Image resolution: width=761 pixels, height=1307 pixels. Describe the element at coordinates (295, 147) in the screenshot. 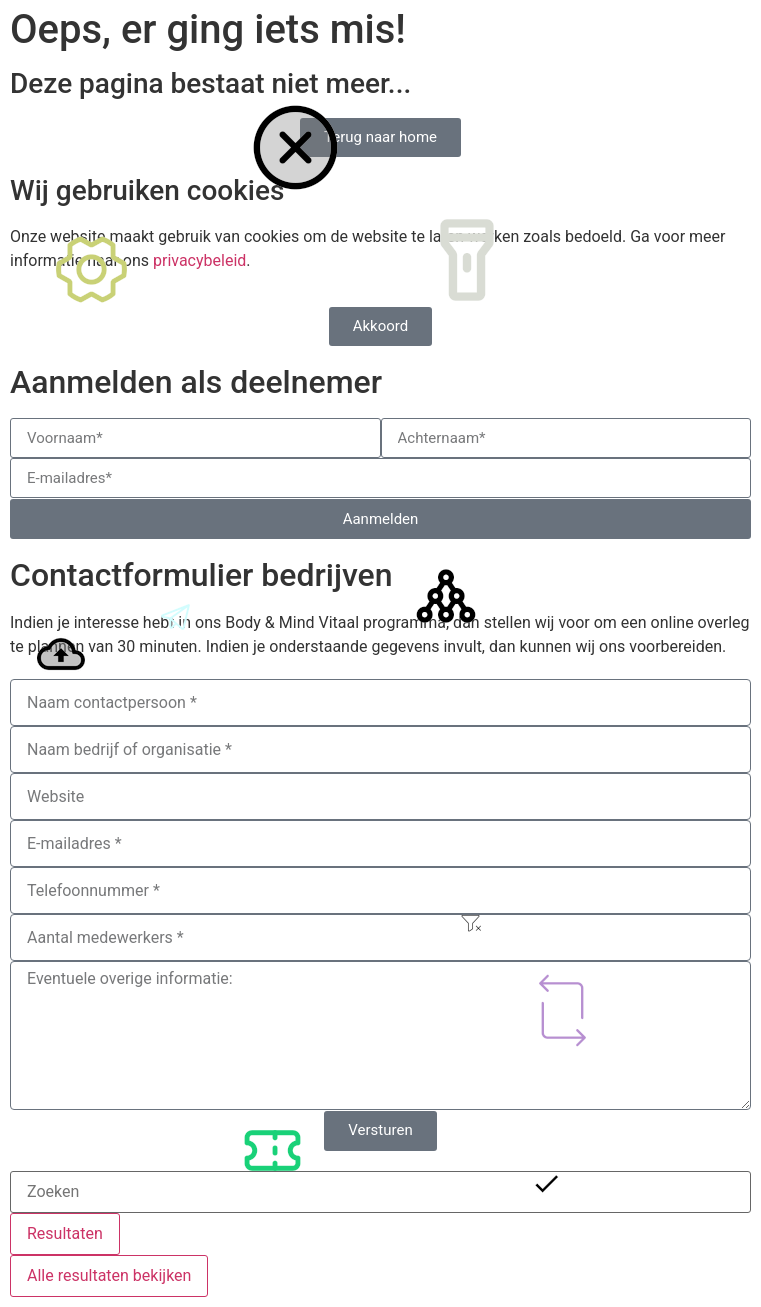

I see `close or dismiss a dialog` at that location.